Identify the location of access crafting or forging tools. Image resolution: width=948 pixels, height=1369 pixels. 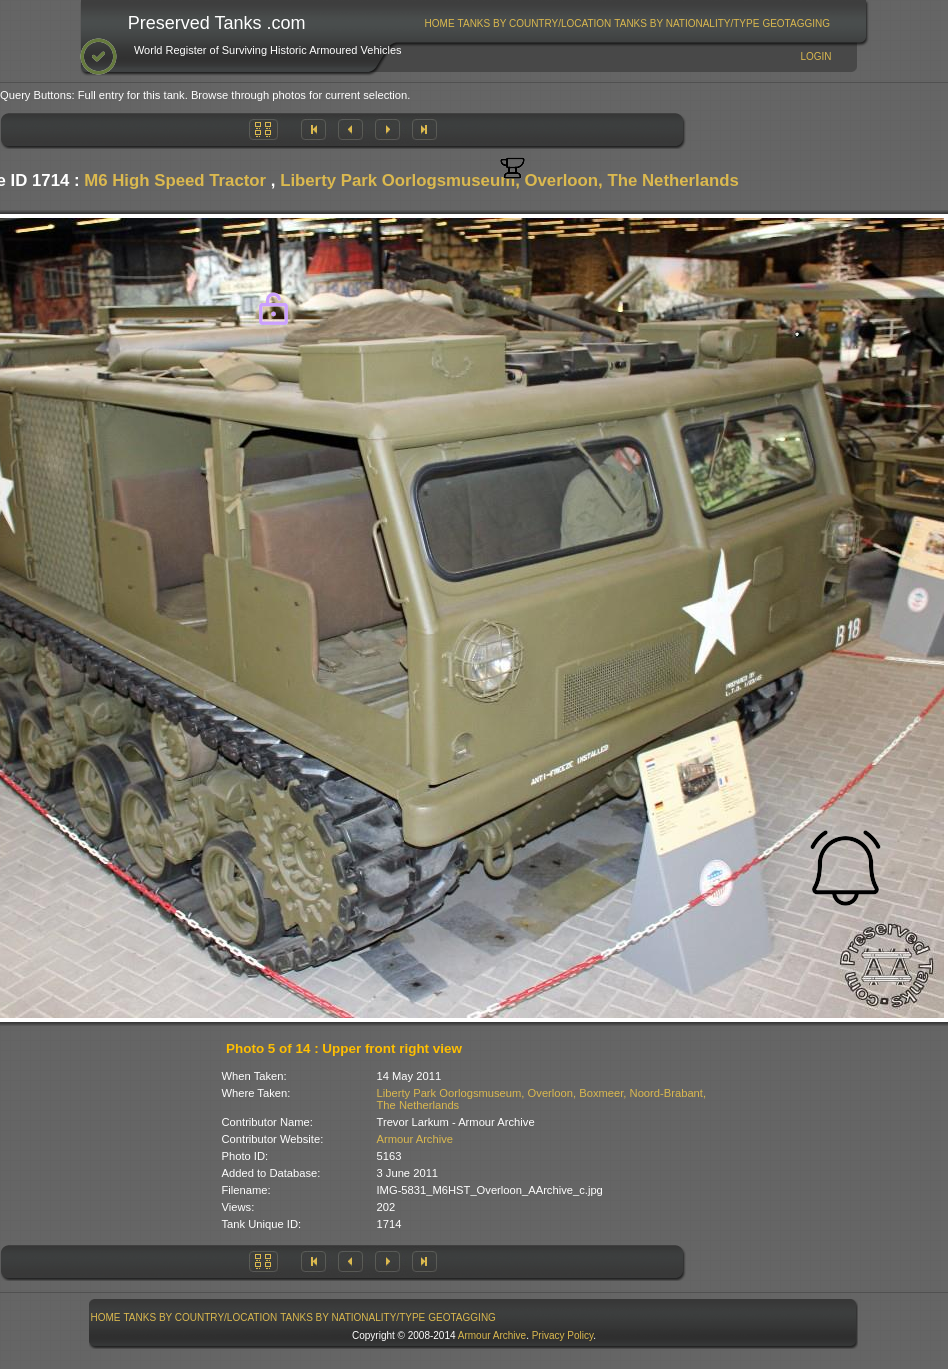
(512, 167).